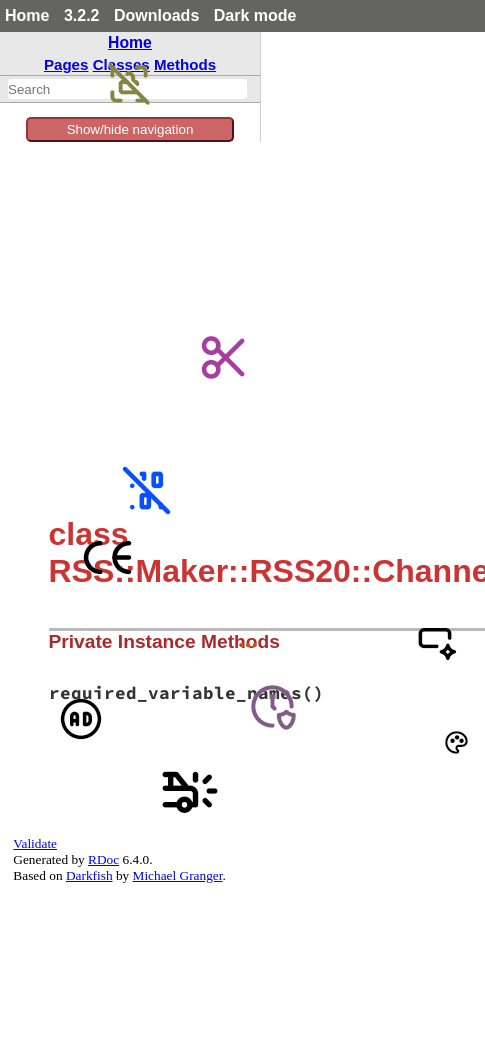  I want to click on access control disabled, so click(129, 84).